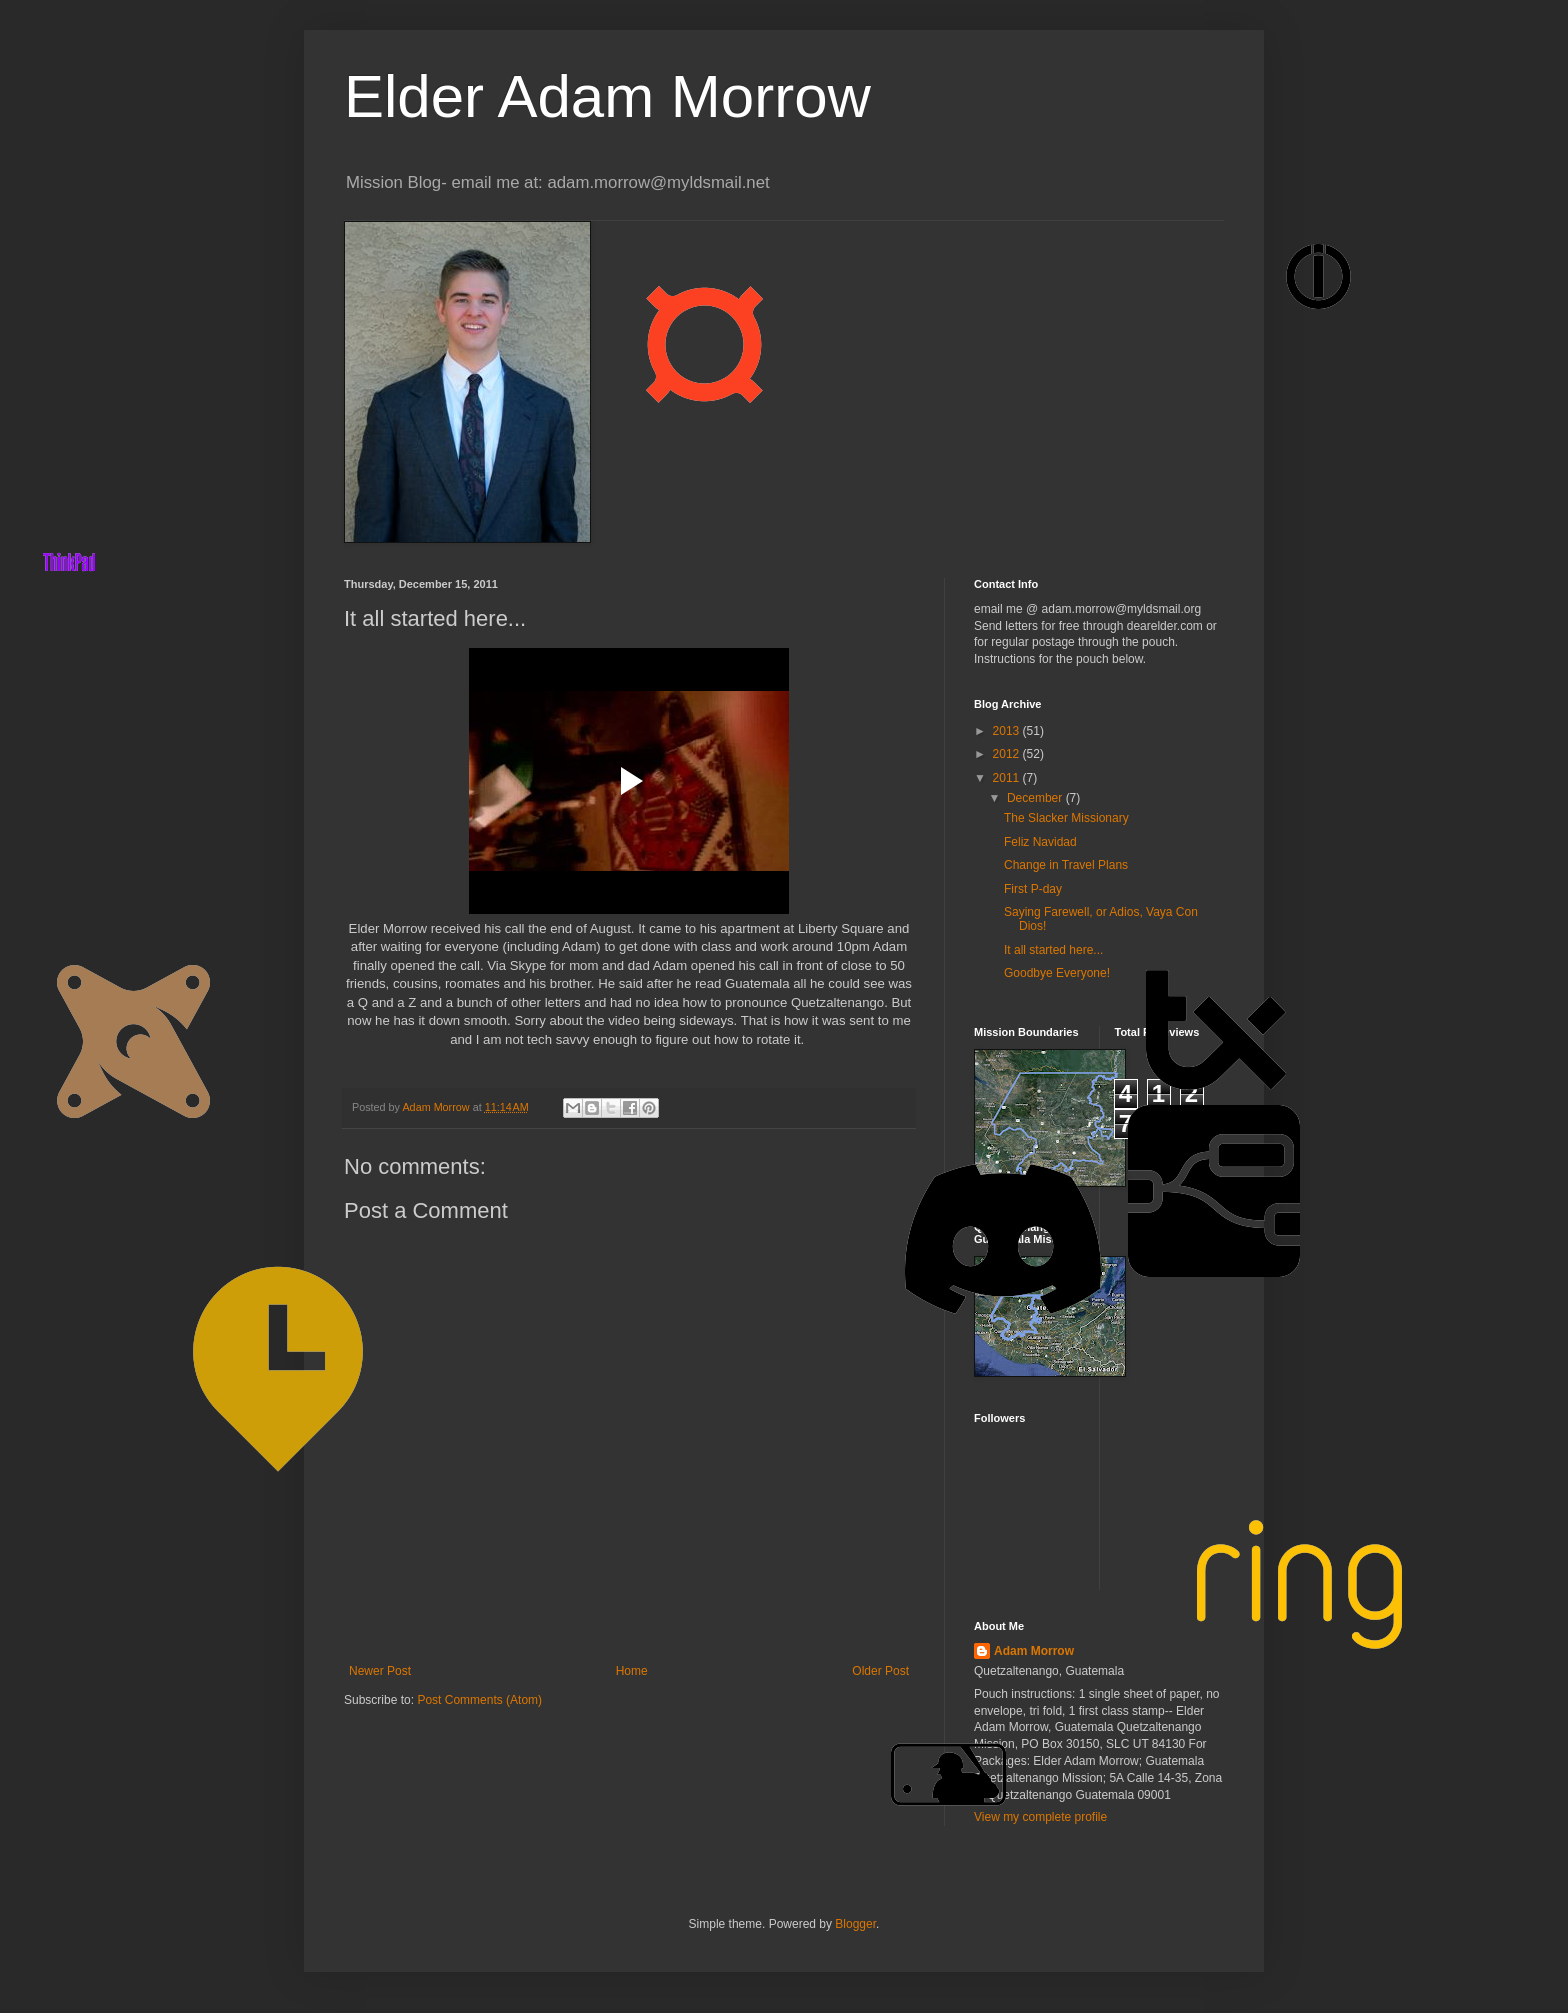 The width and height of the screenshot is (1568, 2013). What do you see at coordinates (704, 344) in the screenshot?
I see `open the Bastyon app` at bounding box center [704, 344].